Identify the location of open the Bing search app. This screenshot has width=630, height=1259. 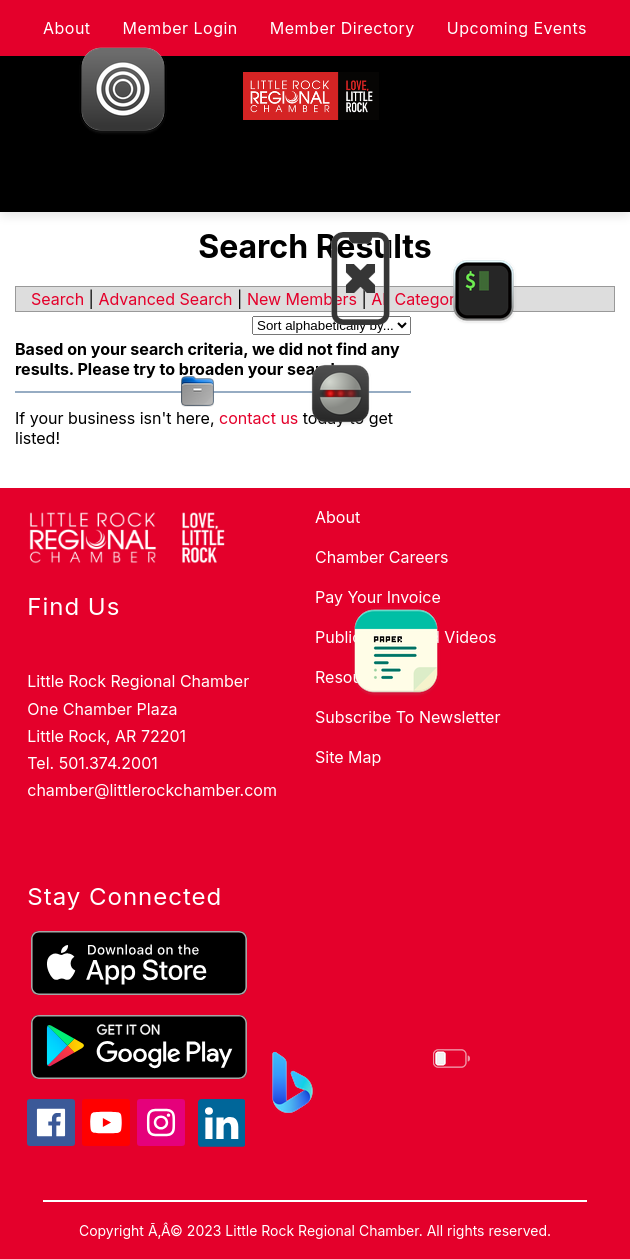
(292, 1082).